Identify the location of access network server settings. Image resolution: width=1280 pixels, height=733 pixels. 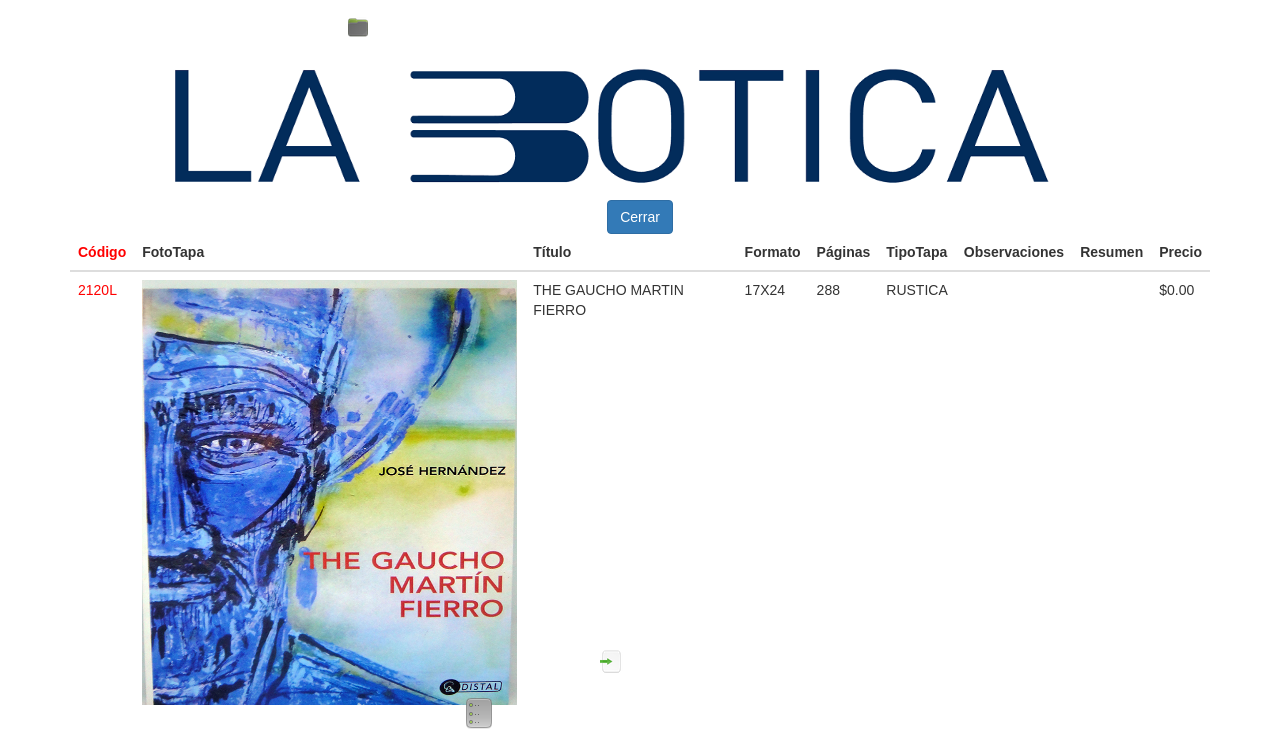
(479, 713).